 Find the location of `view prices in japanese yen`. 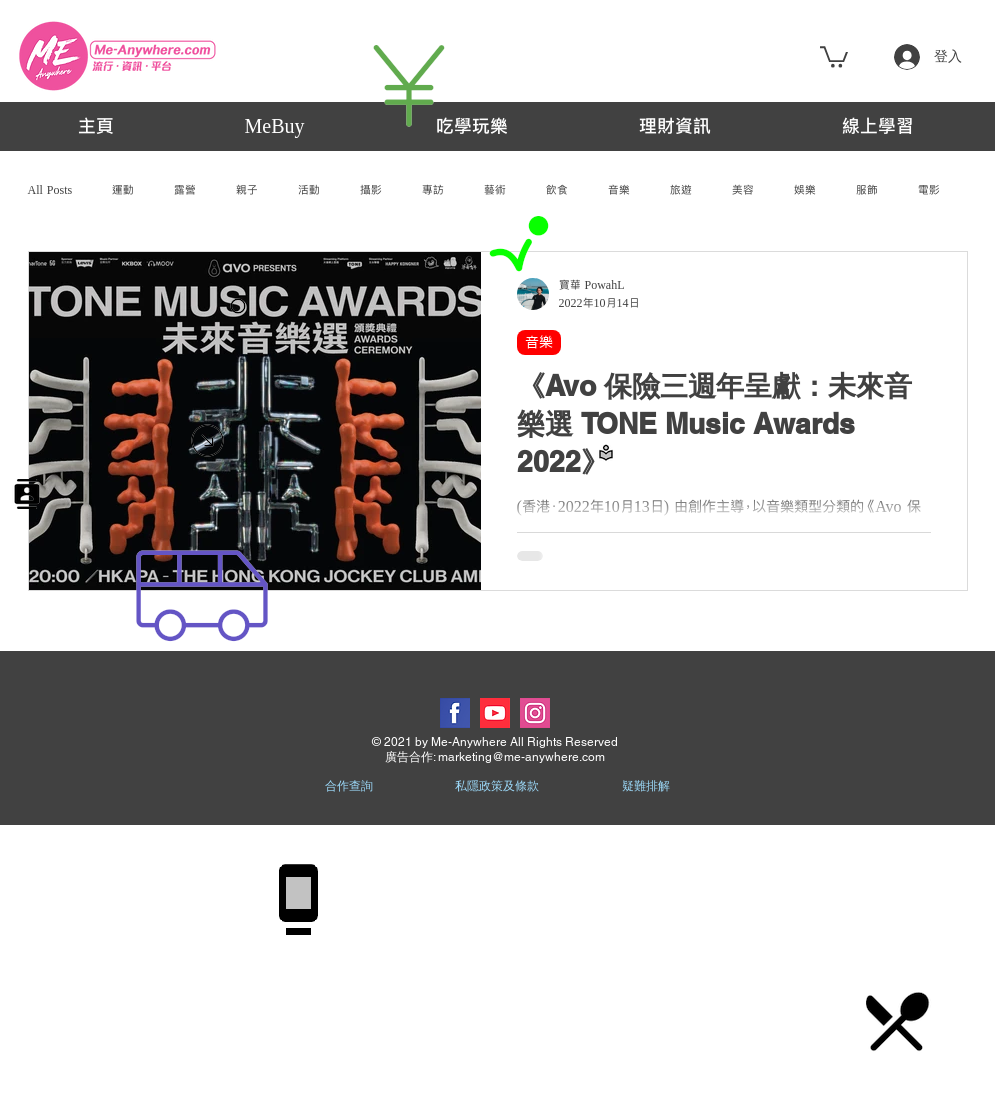

view prices in japanese yen is located at coordinates (409, 84).